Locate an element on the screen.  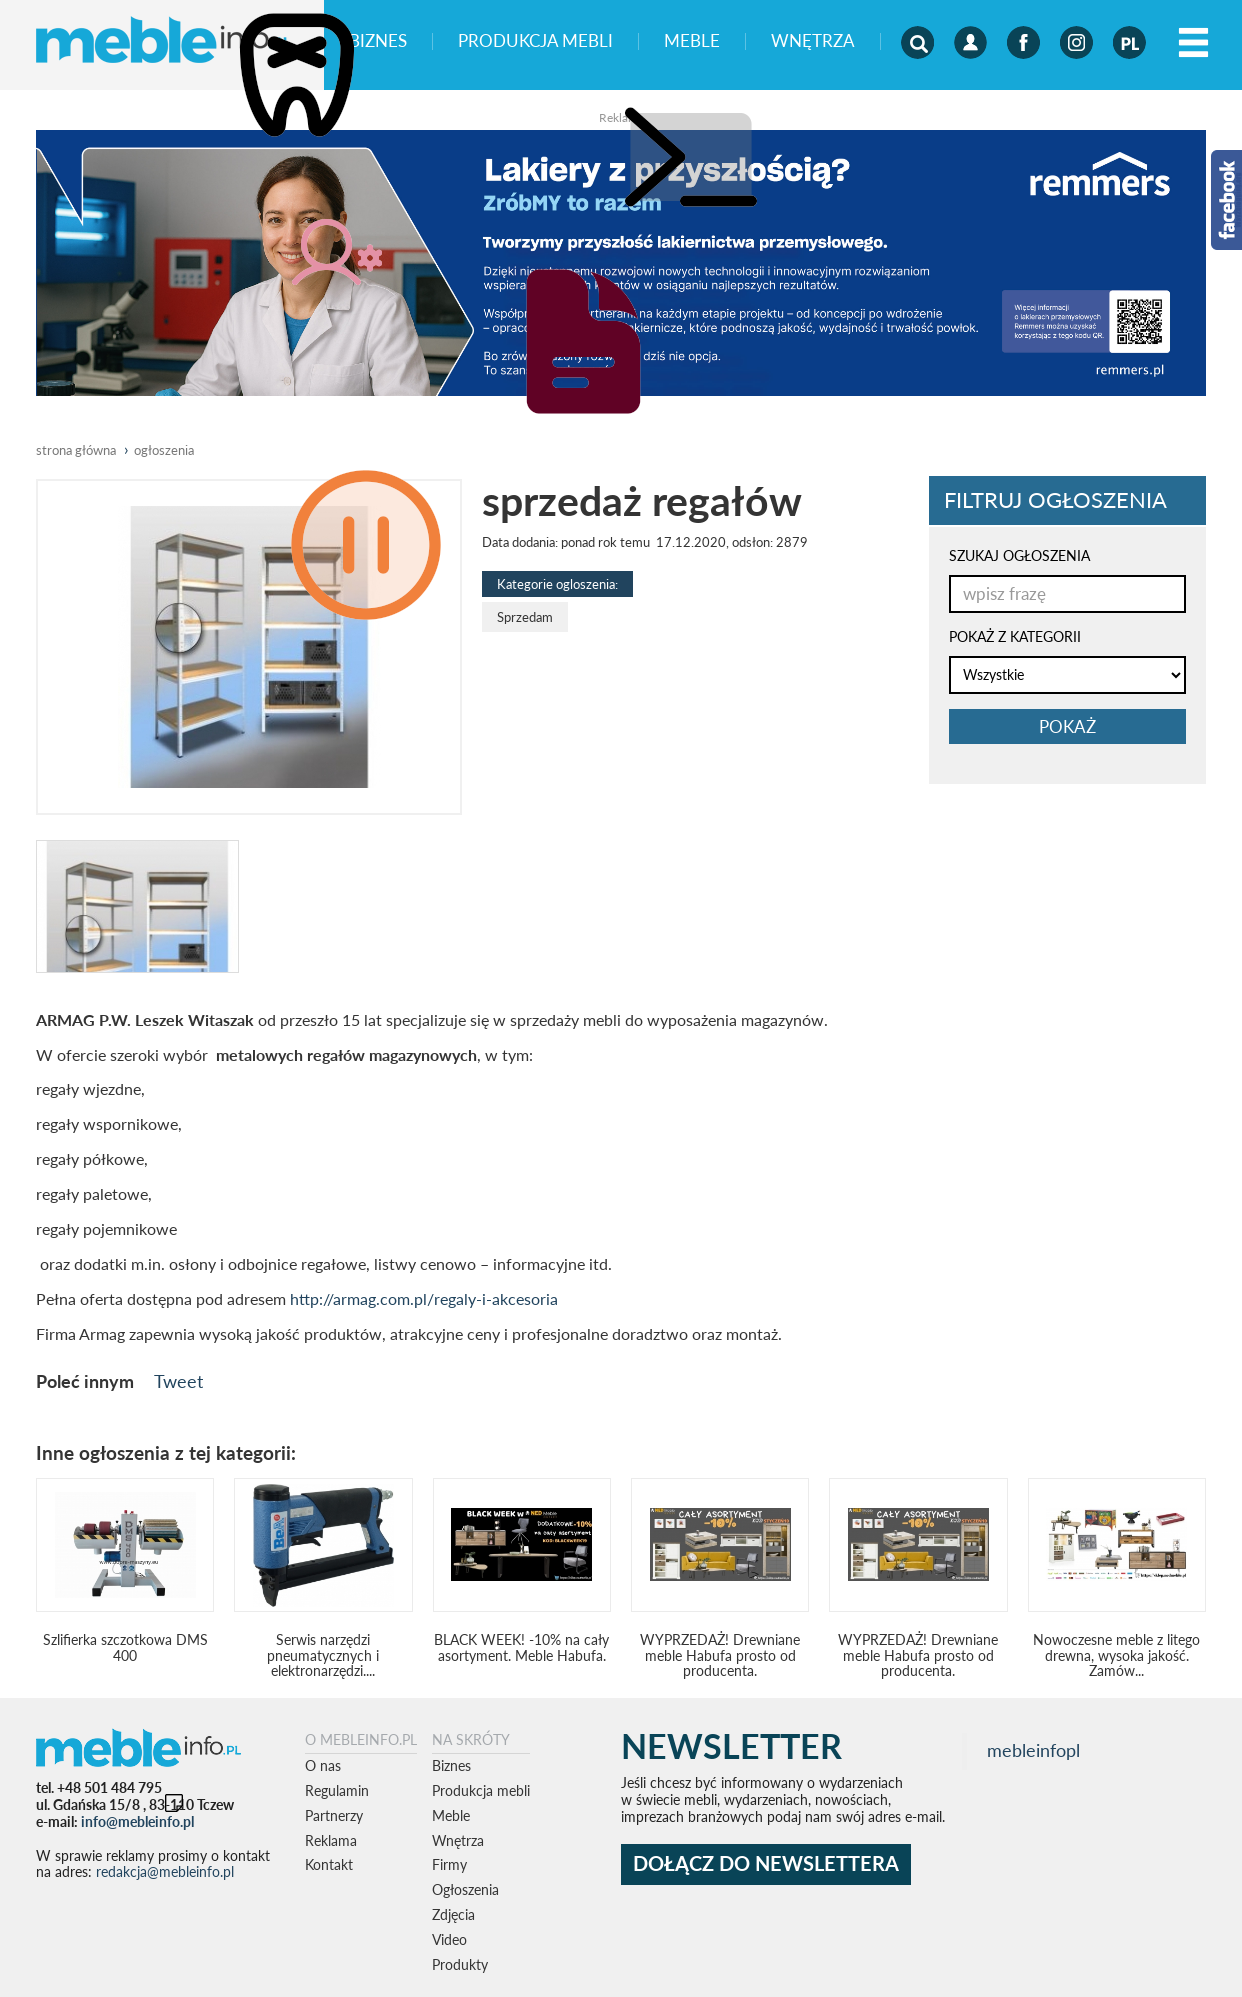
pause media playback is located at coordinates (366, 545).